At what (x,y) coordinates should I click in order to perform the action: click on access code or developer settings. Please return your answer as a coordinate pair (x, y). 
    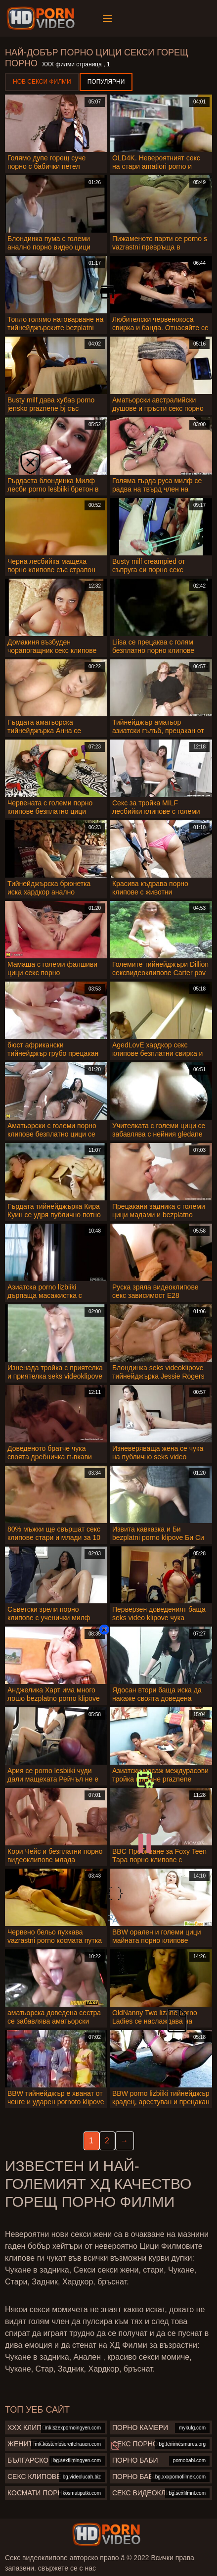
    Looking at the image, I should click on (115, 1893).